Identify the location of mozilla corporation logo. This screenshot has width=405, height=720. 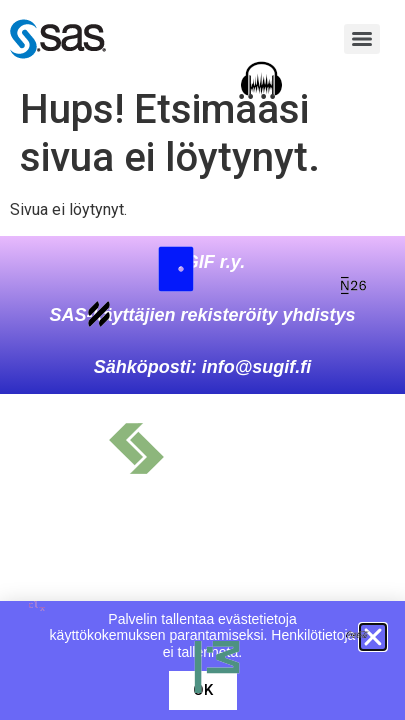
(217, 667).